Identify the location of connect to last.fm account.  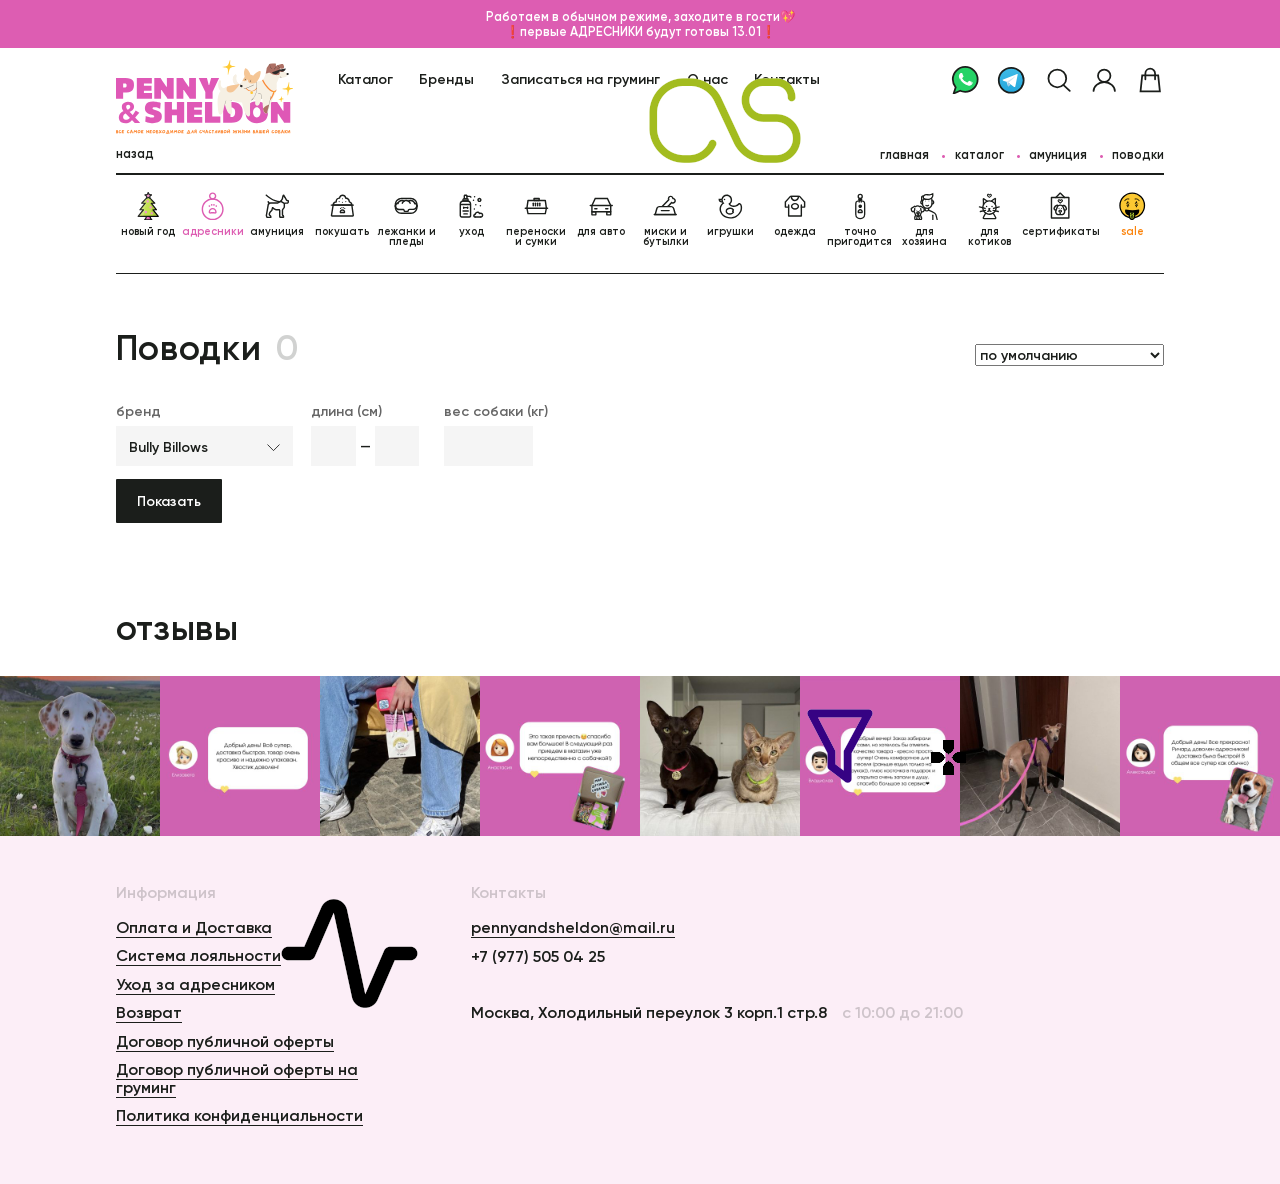
(725, 118).